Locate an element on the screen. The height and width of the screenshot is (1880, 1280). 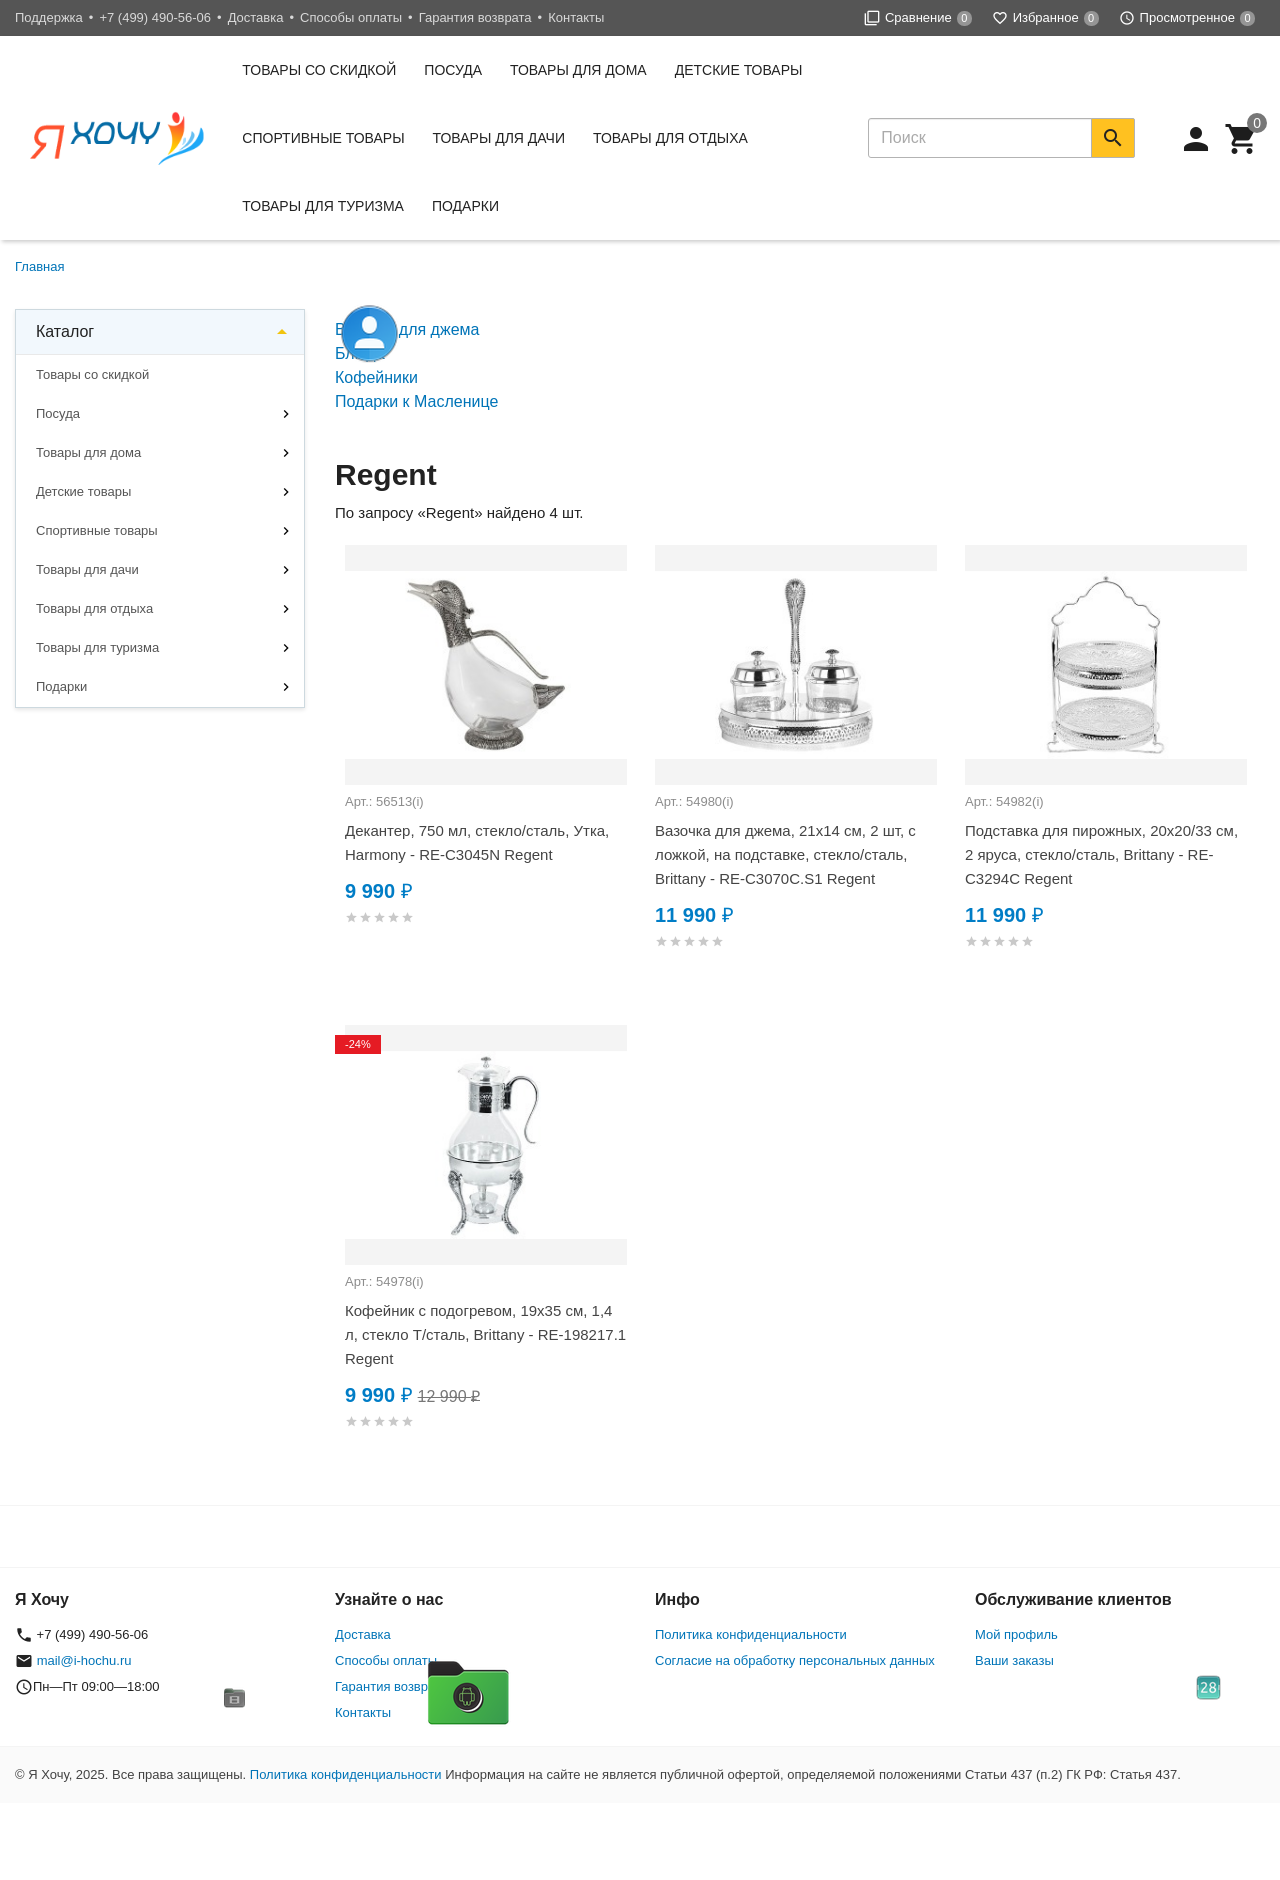
open android oreo system files folder is located at coordinates (468, 1695).